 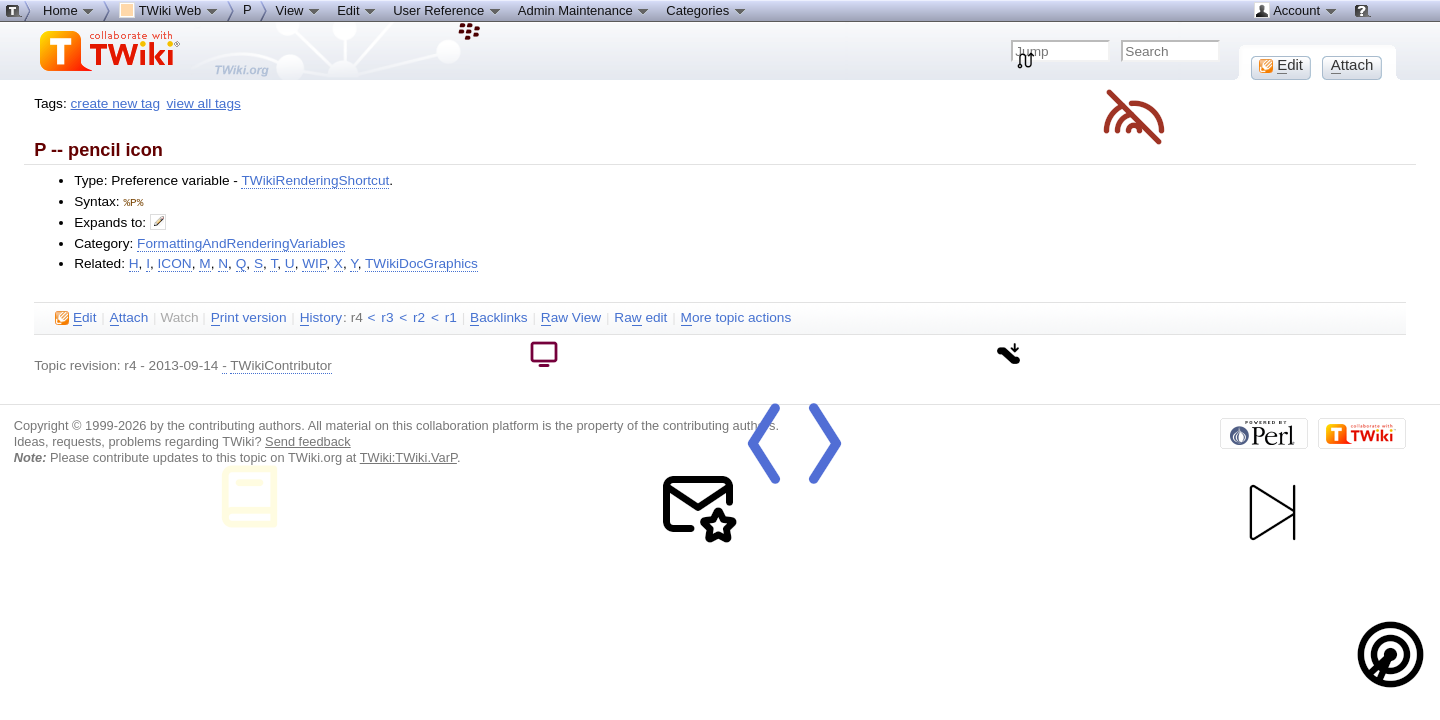 I want to click on indicates escalator going down, so click(x=1008, y=353).